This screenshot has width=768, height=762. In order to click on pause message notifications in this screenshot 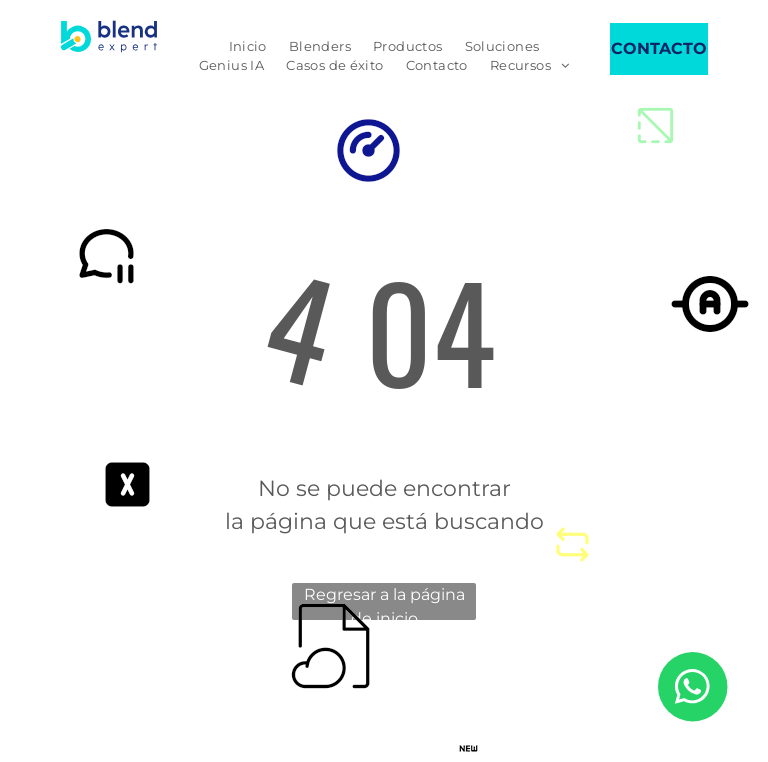, I will do `click(106, 253)`.